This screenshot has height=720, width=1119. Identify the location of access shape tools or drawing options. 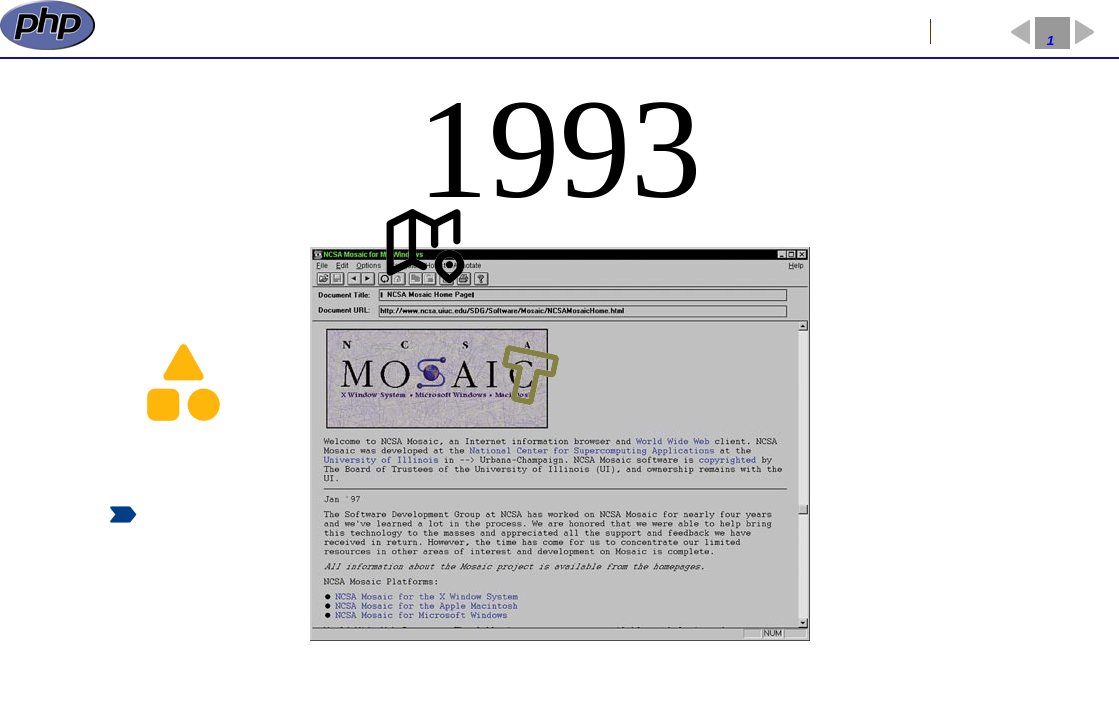
(183, 384).